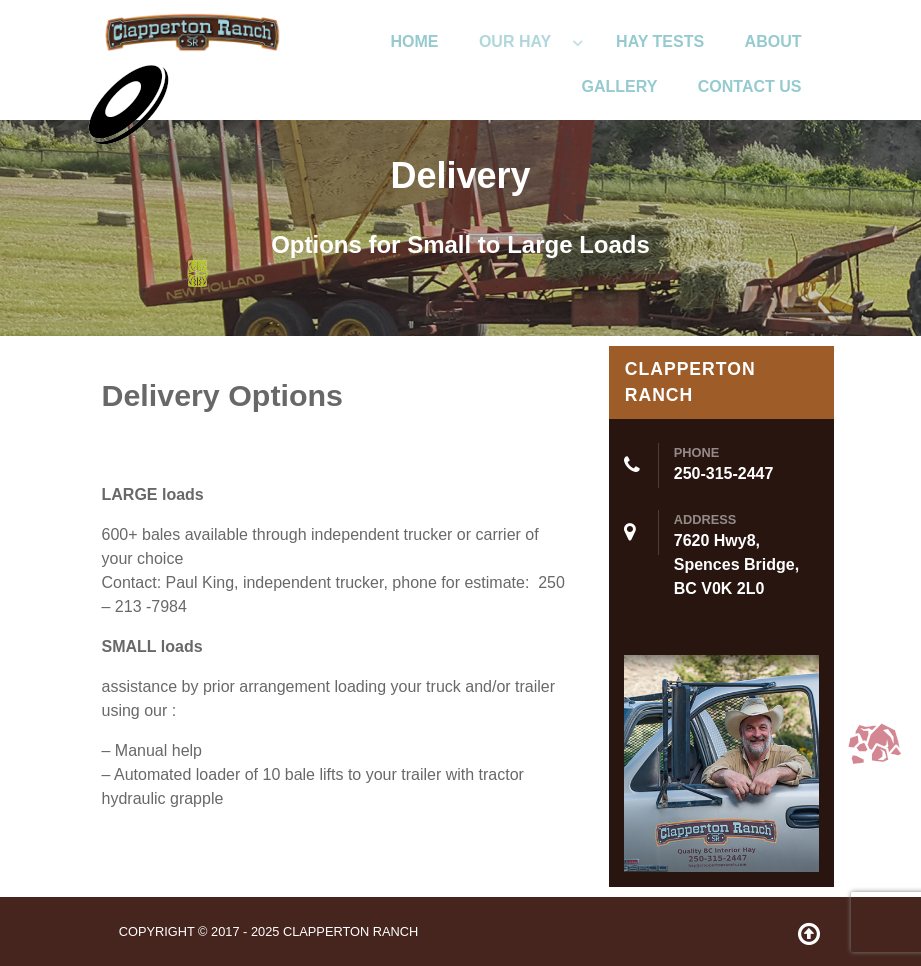 The height and width of the screenshot is (966, 921). I want to click on play a frisbee or disc golf game, so click(128, 104).